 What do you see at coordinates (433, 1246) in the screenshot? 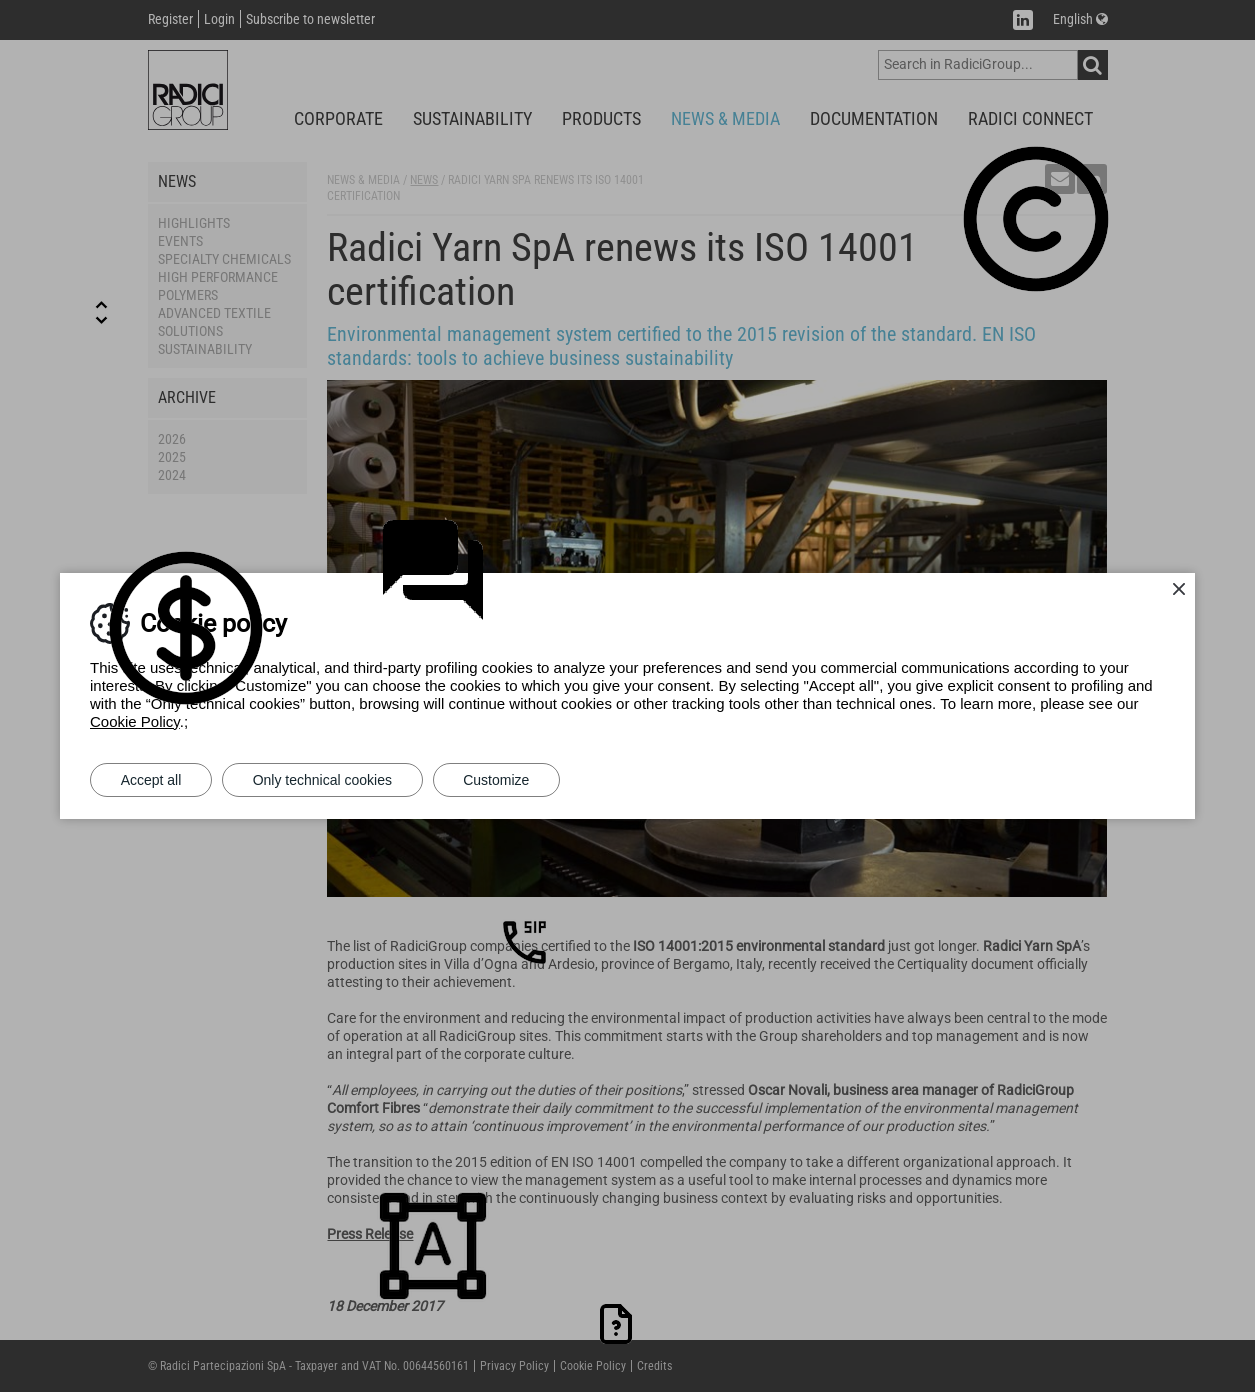
I see `edit text box formatting` at bounding box center [433, 1246].